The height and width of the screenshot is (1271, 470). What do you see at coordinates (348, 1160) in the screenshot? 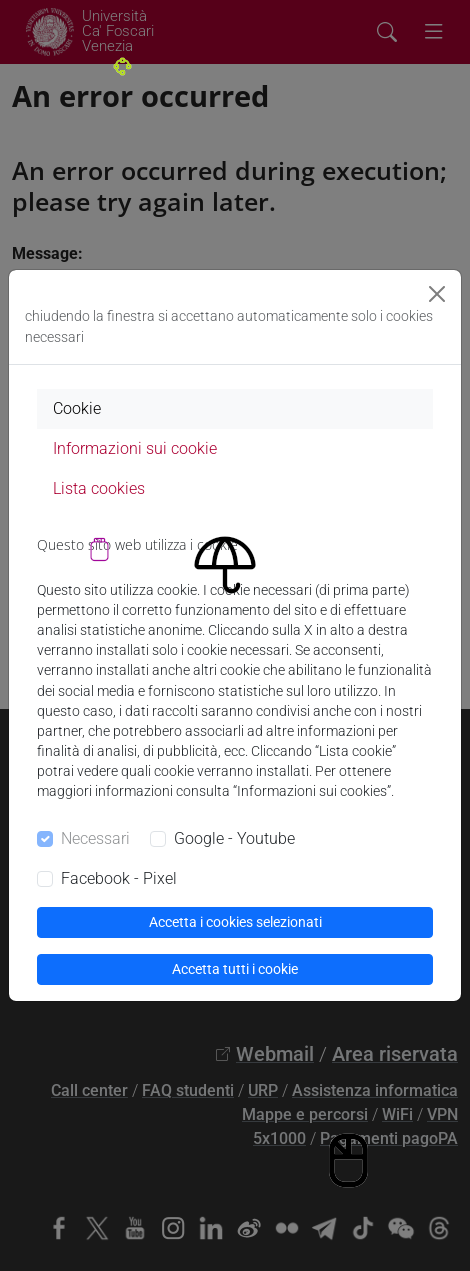
I see `indicates left mouse button click action` at bounding box center [348, 1160].